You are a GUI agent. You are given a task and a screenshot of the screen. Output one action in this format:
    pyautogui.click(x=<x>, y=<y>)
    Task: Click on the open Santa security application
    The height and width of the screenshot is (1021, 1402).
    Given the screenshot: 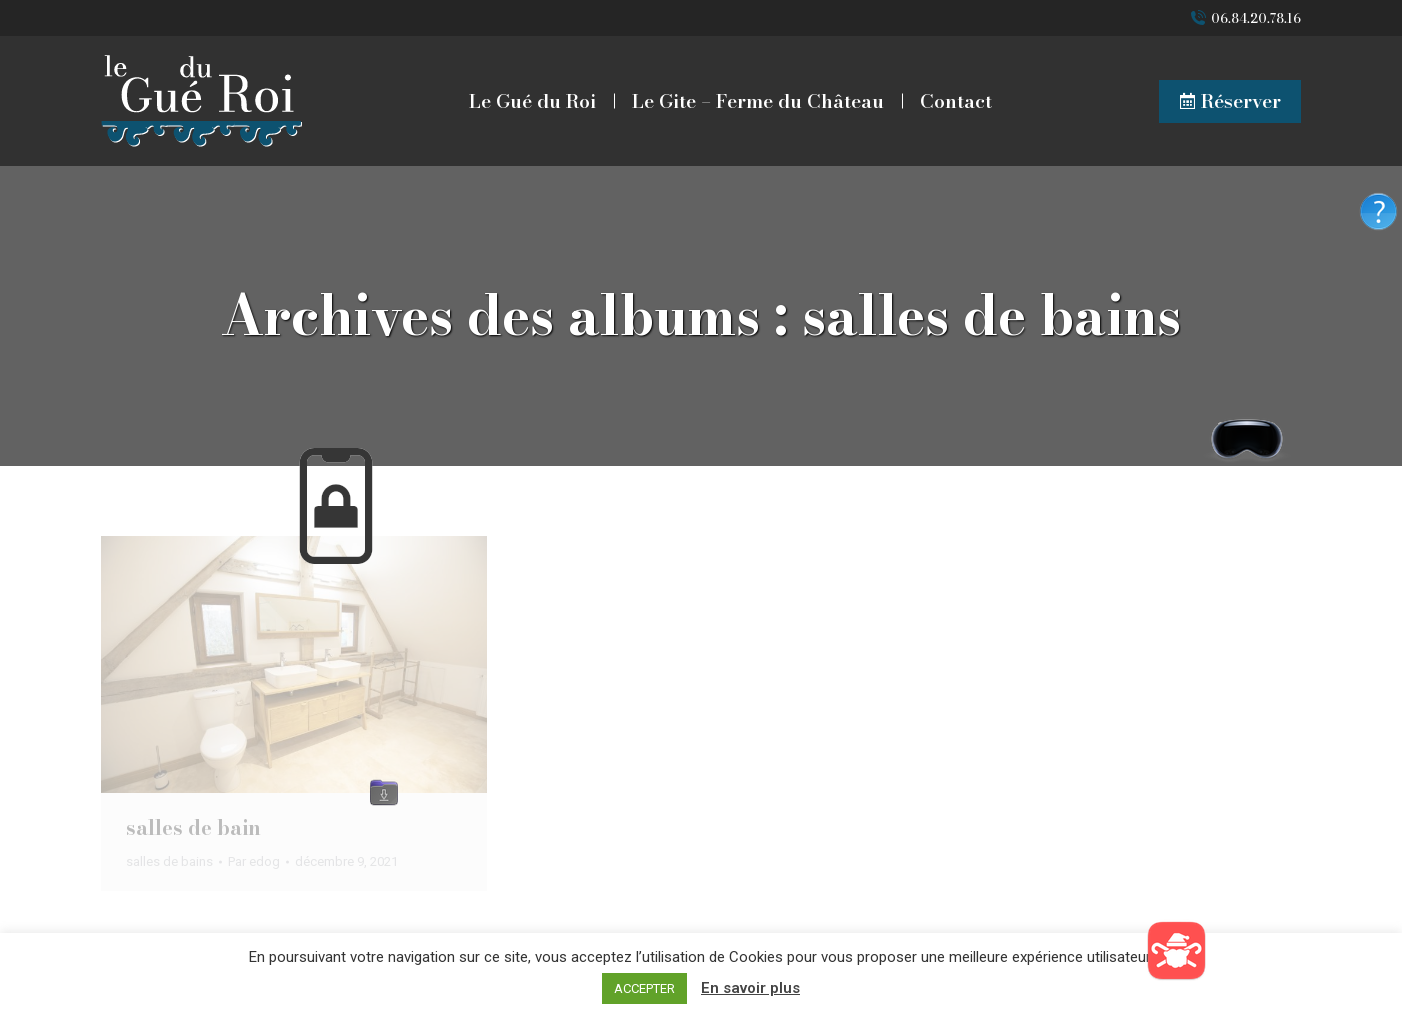 What is the action you would take?
    pyautogui.click(x=1176, y=950)
    